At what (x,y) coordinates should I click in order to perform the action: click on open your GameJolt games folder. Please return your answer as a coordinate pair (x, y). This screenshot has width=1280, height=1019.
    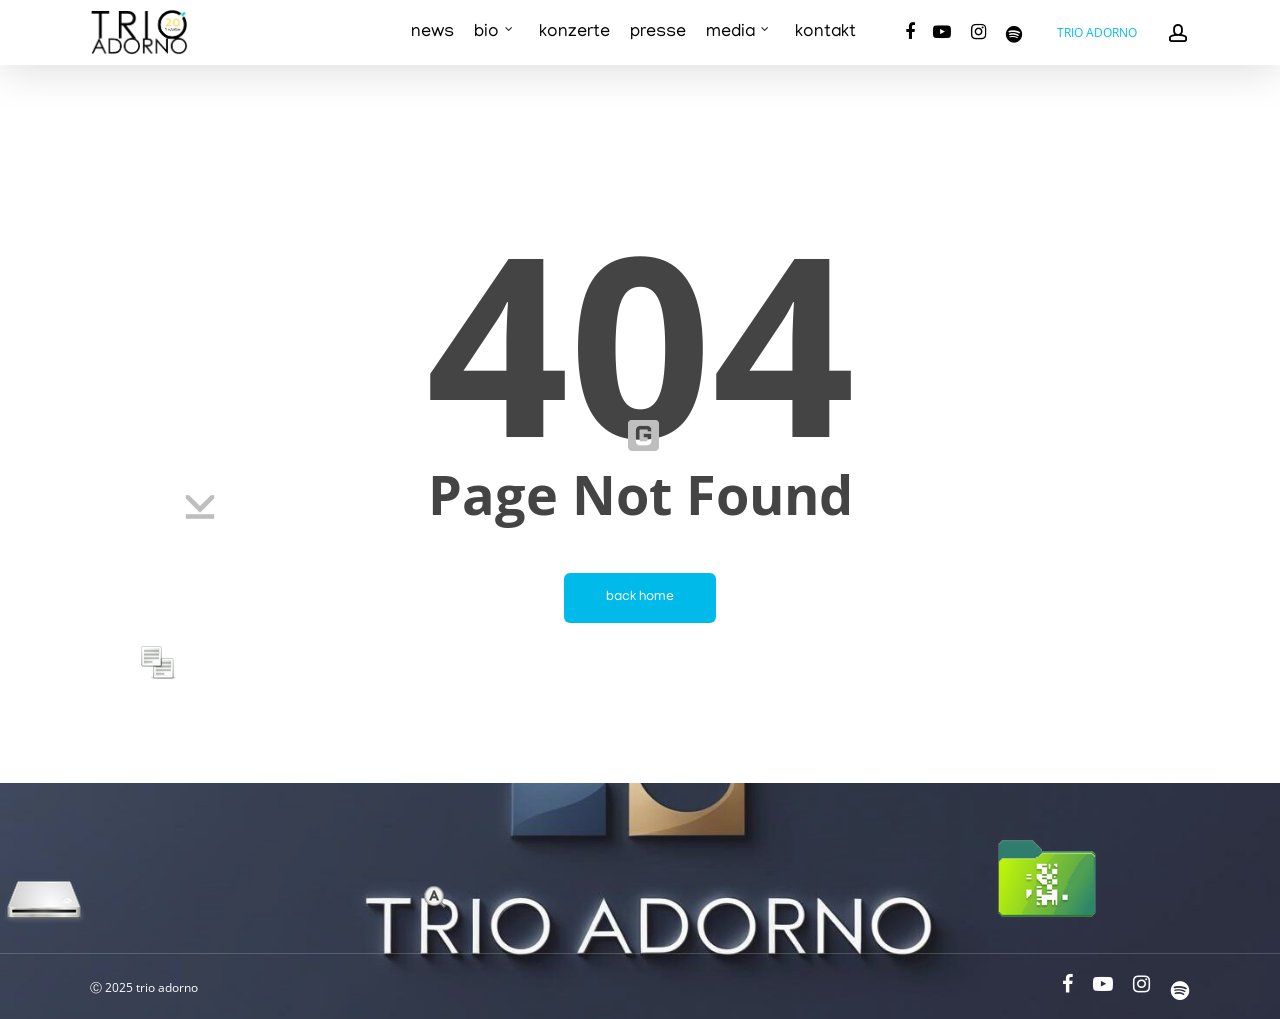
    Looking at the image, I should click on (1047, 881).